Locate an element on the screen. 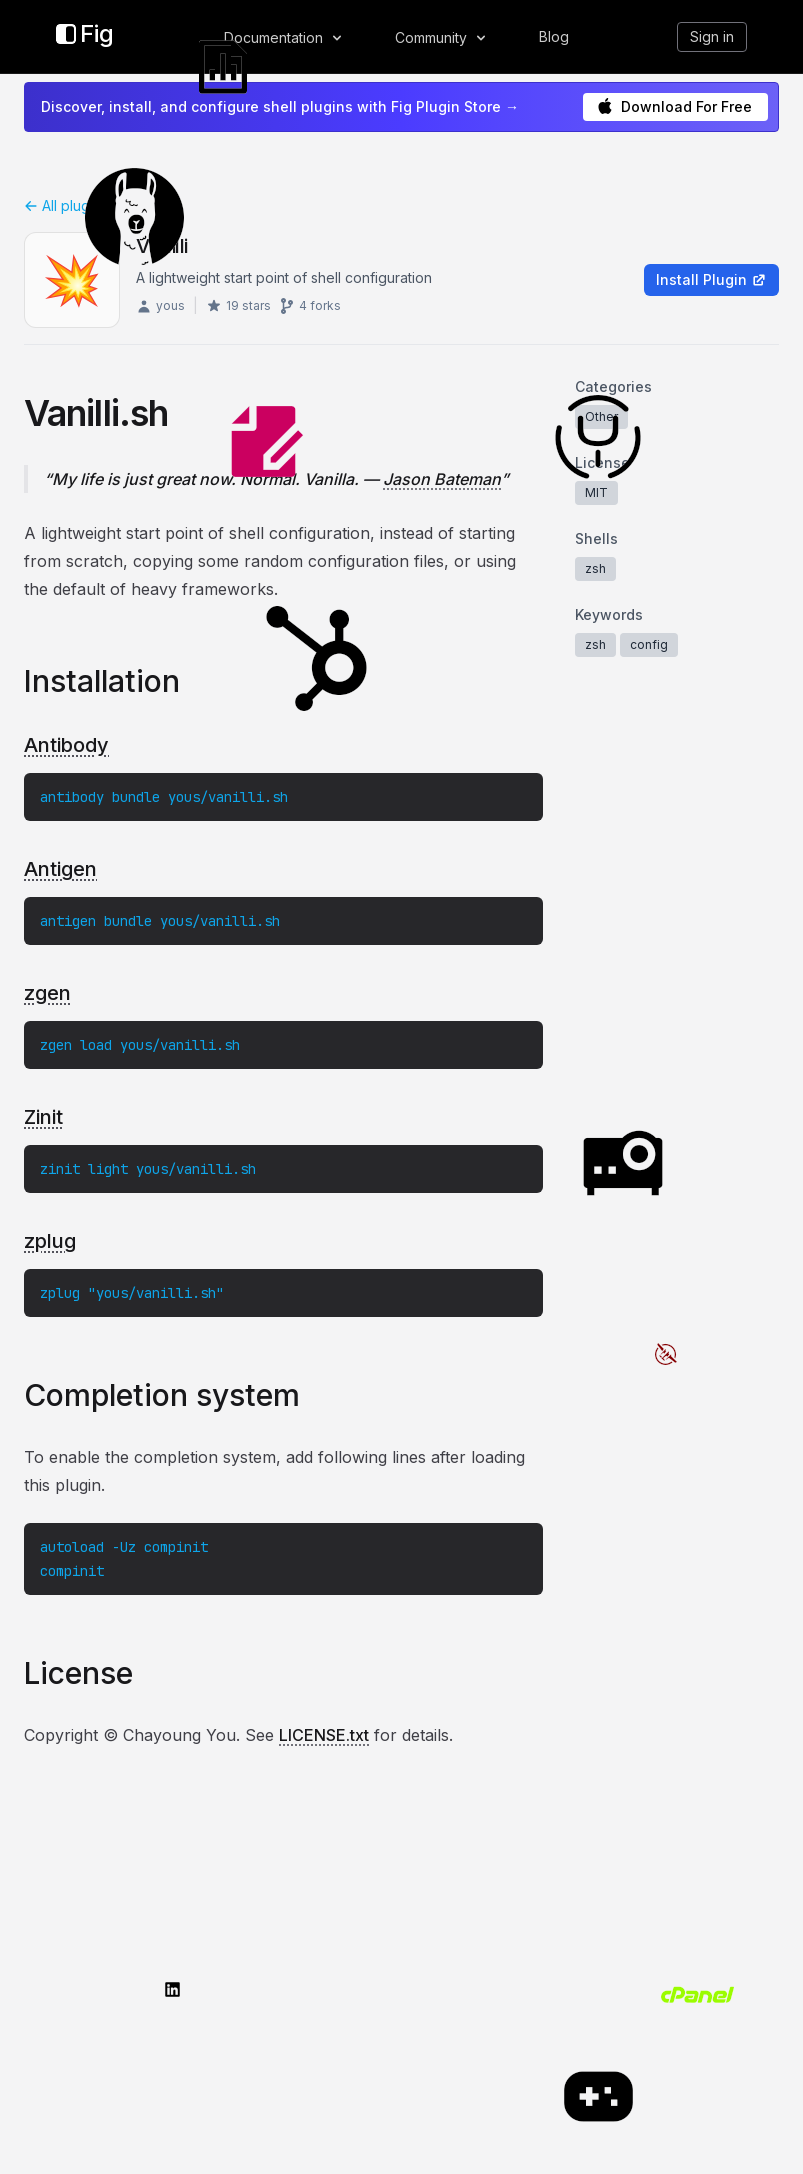 This screenshot has width=803, height=2174. bity cryptocurrency exchange logo is located at coordinates (598, 439).